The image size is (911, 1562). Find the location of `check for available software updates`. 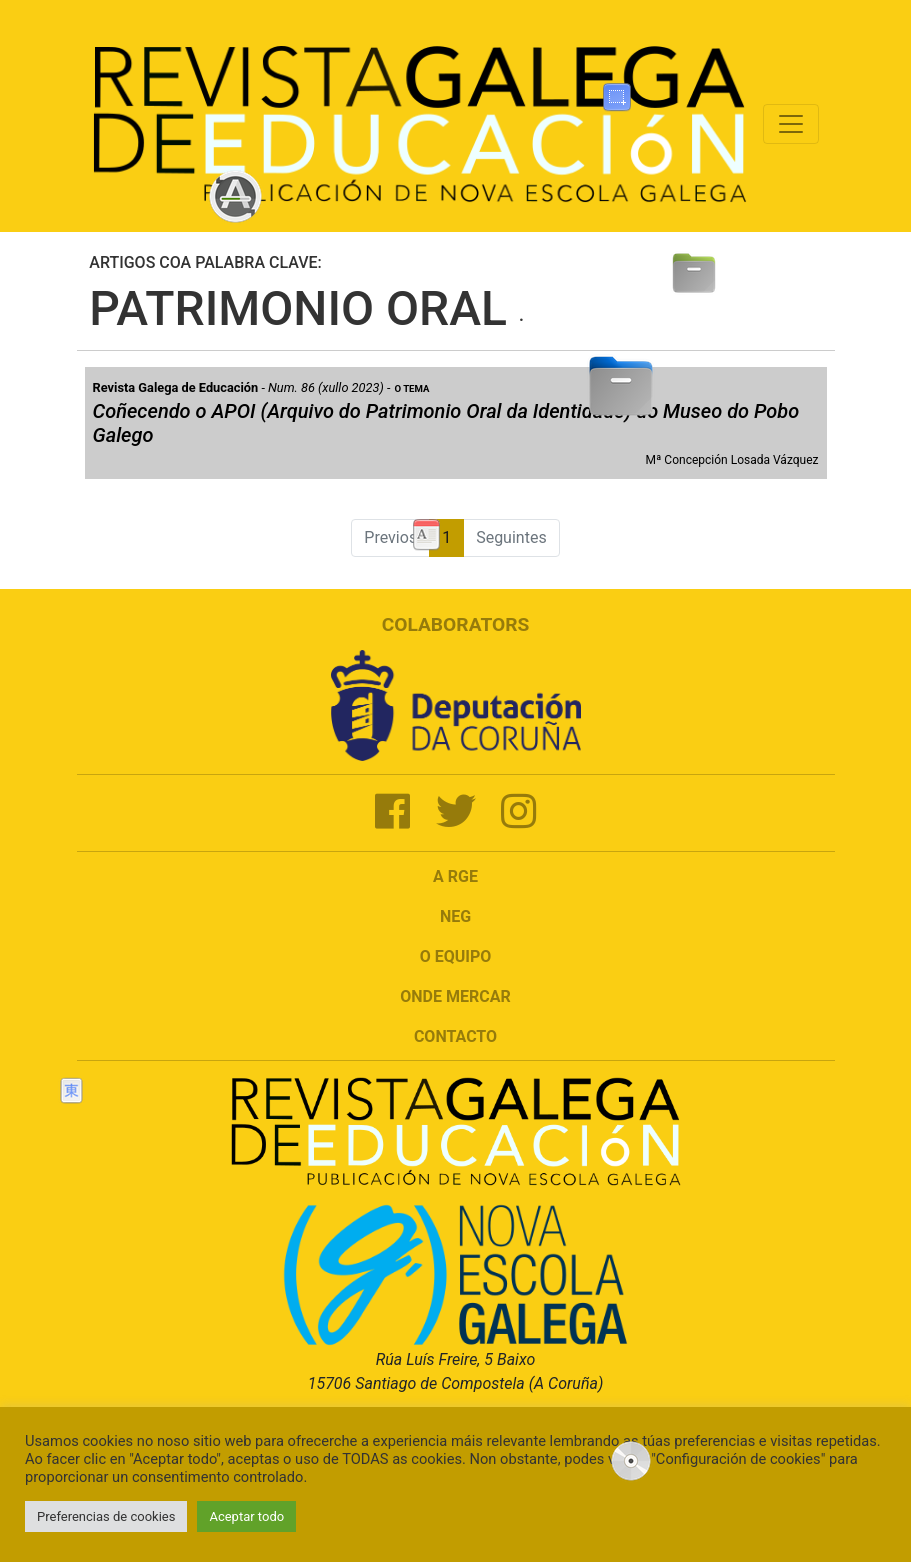

check for available software updates is located at coordinates (235, 196).